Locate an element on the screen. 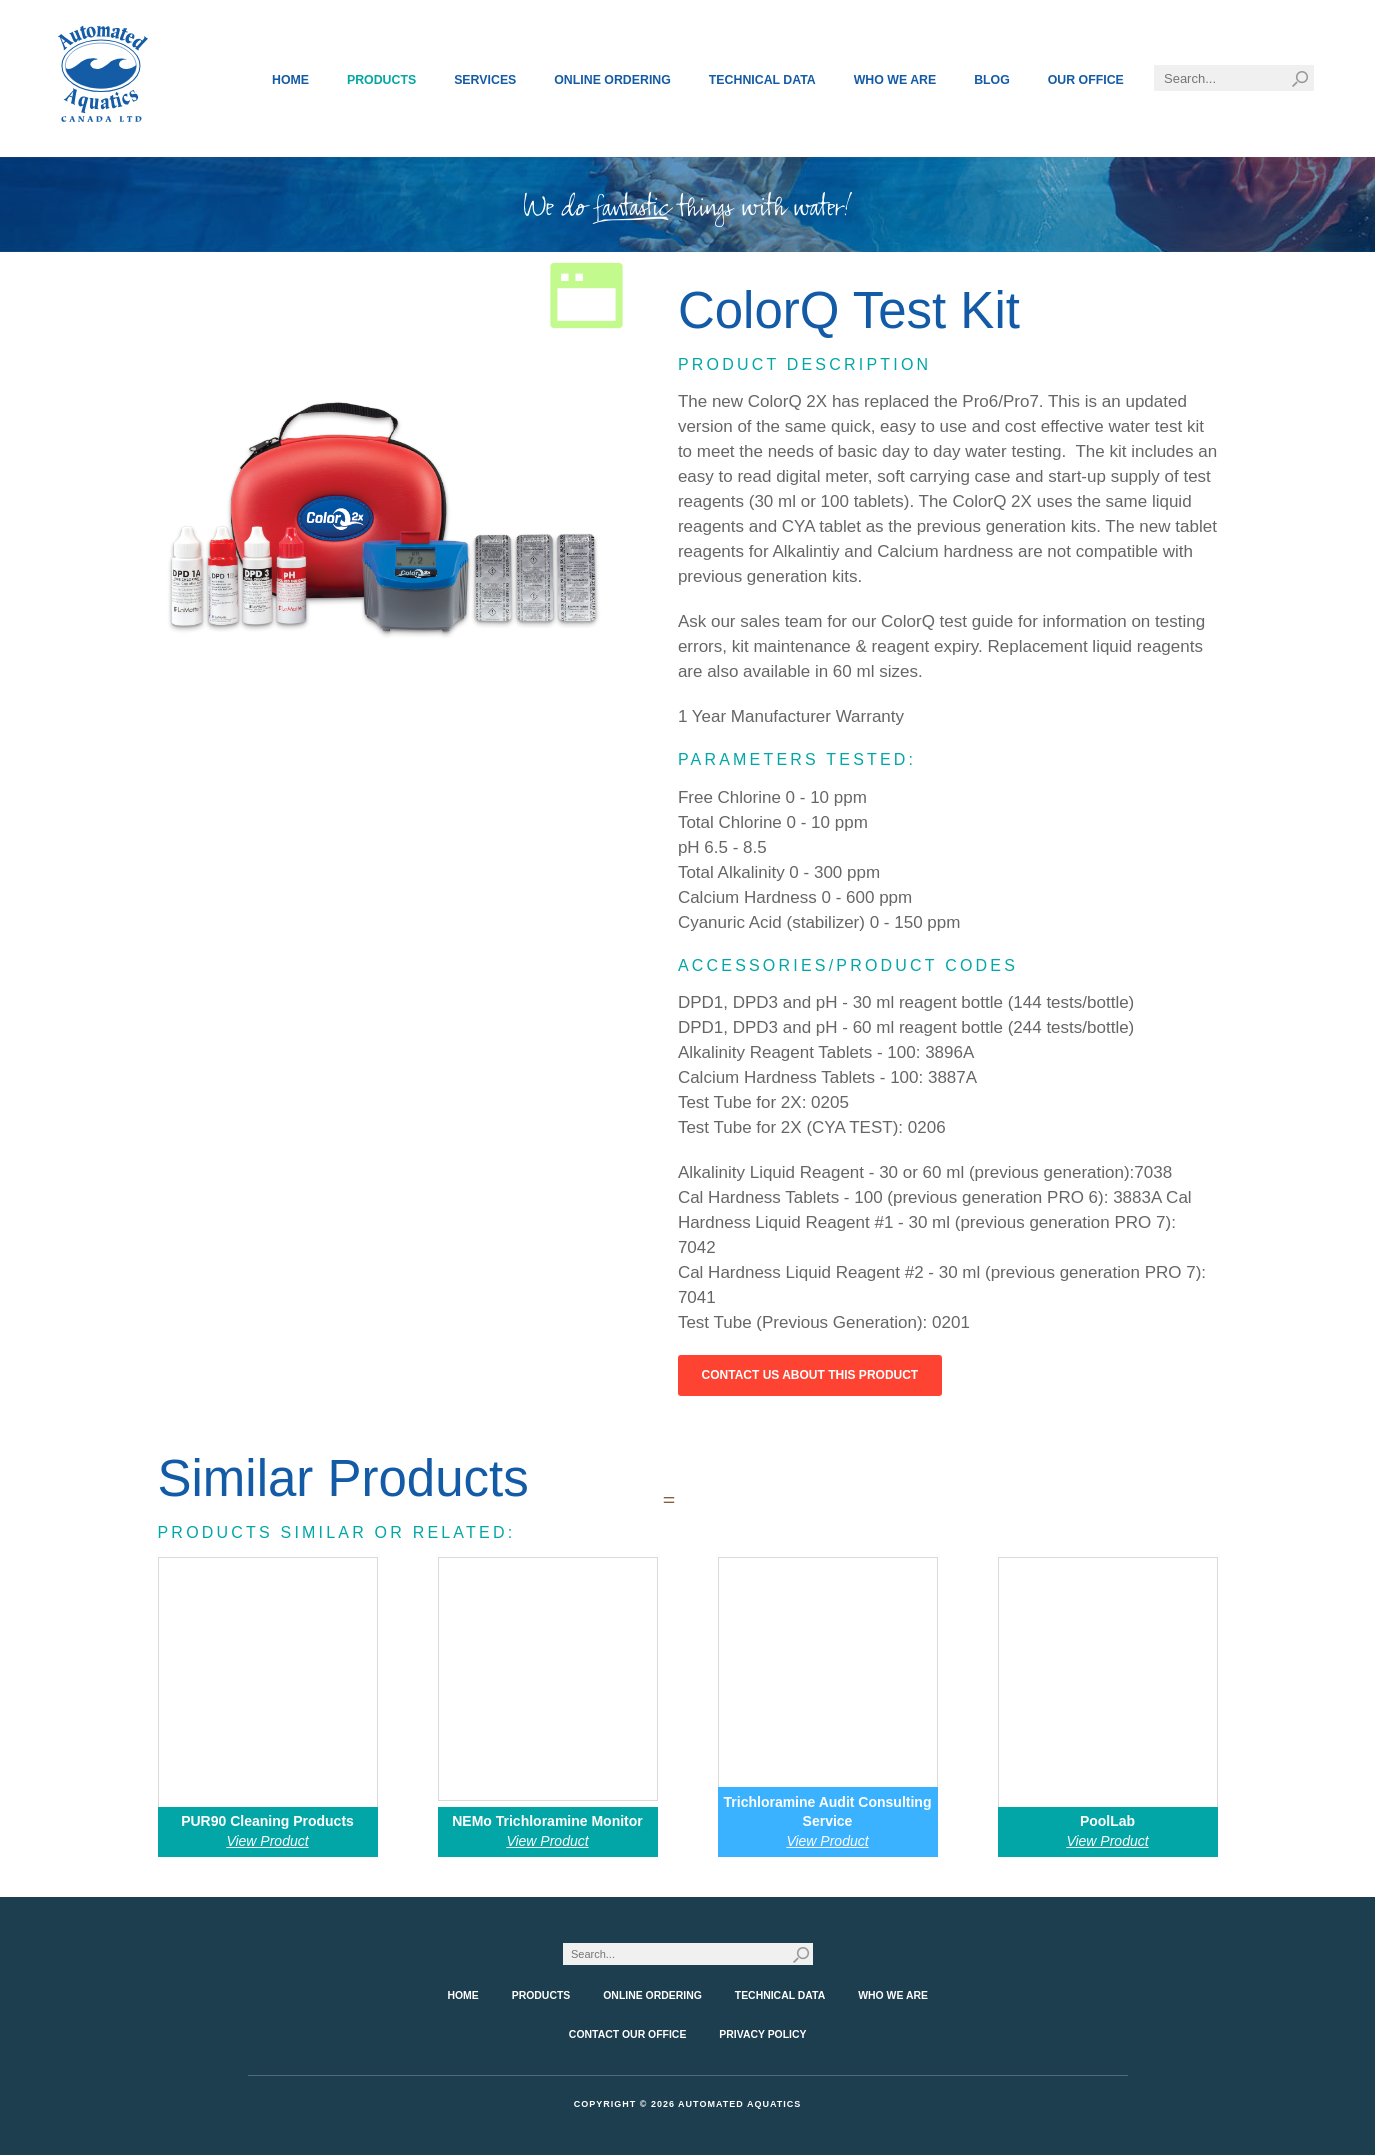 The width and height of the screenshot is (1375, 2155). indicates equal or balanced values is located at coordinates (669, 1500).